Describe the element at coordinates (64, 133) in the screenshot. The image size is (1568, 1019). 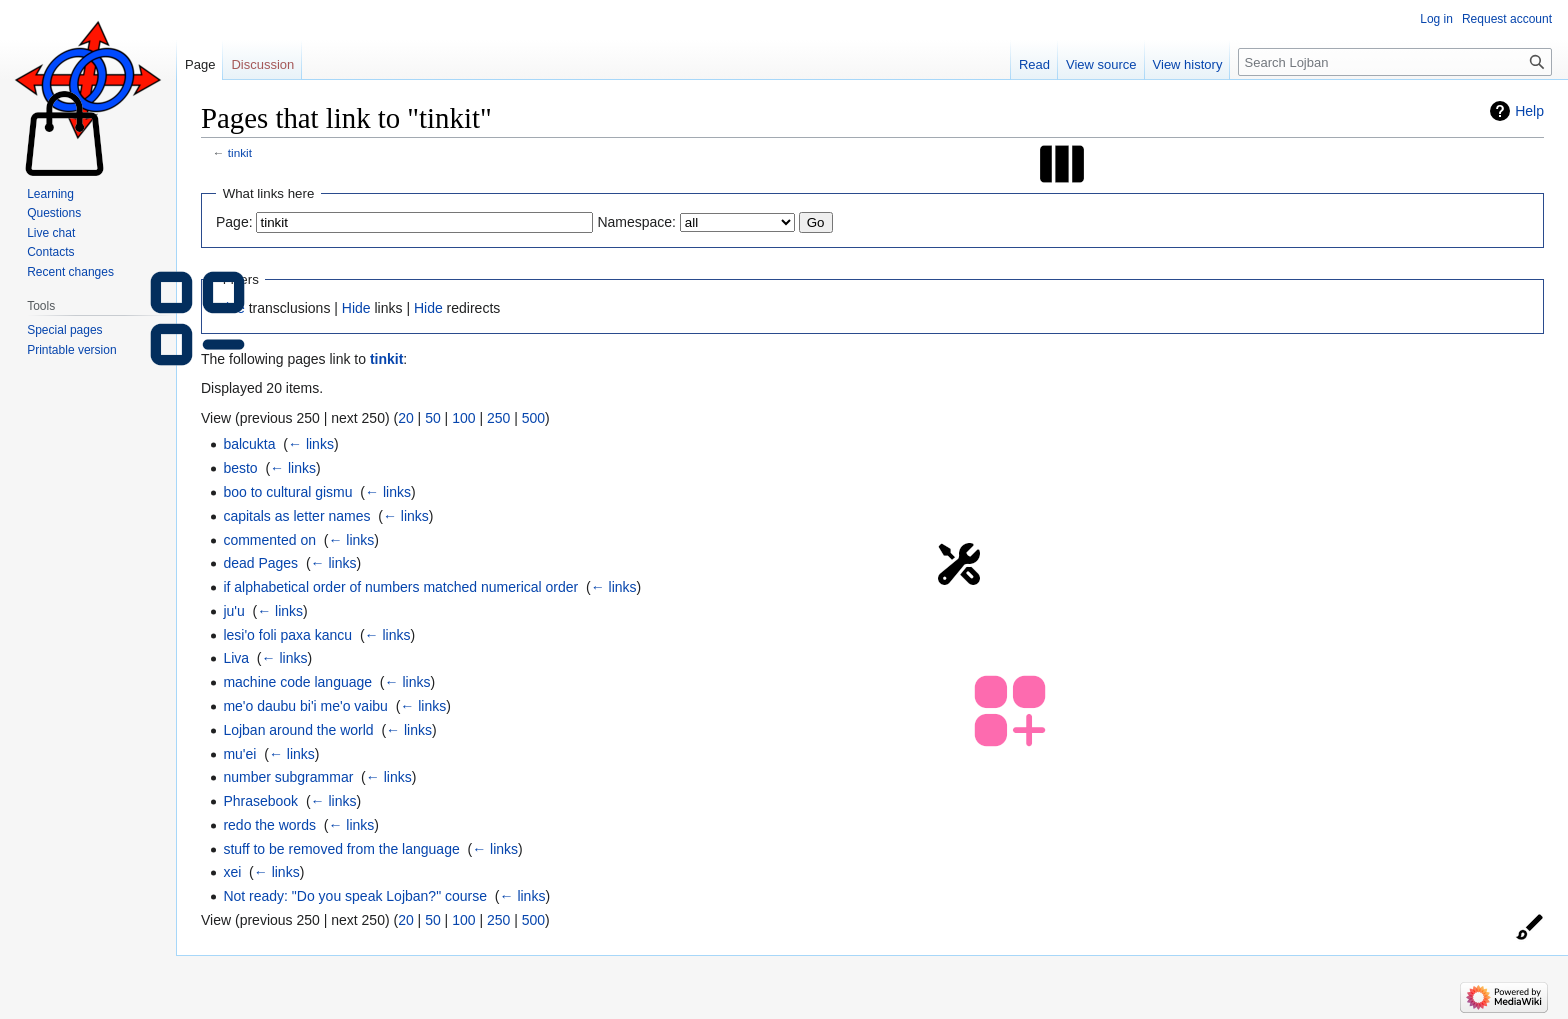
I see `view your shopping bag` at that location.